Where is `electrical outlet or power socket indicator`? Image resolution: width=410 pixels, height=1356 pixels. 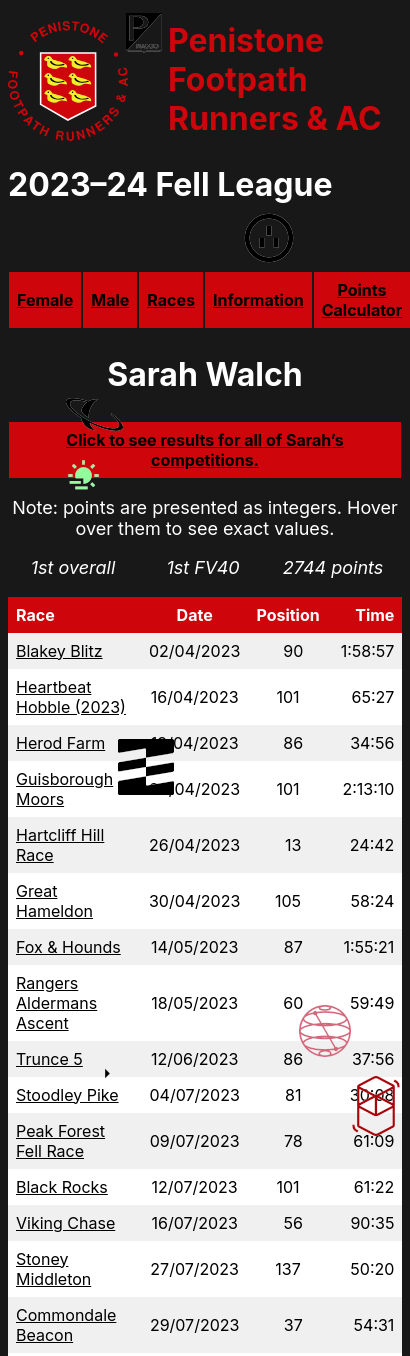 electrical outlet or power socket indicator is located at coordinates (269, 238).